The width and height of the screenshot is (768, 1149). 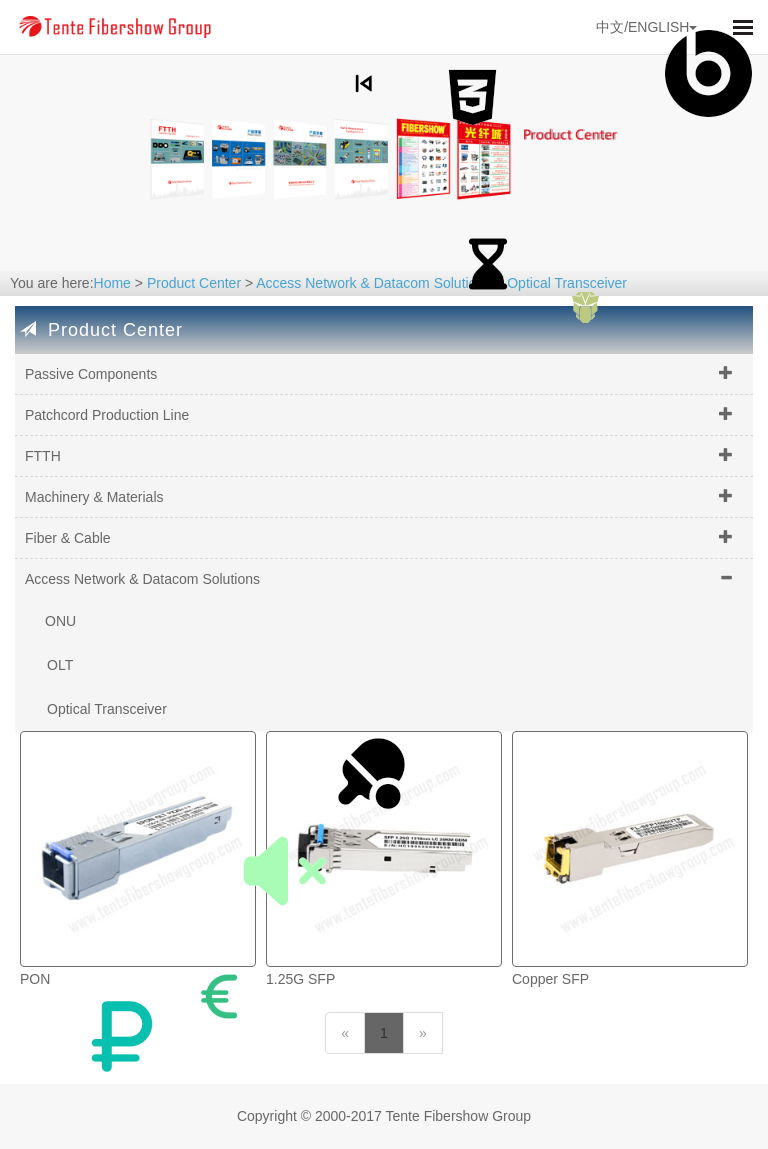 What do you see at coordinates (472, 97) in the screenshot?
I see `indicates CSS3 styling or stylesheet functionality` at bounding box center [472, 97].